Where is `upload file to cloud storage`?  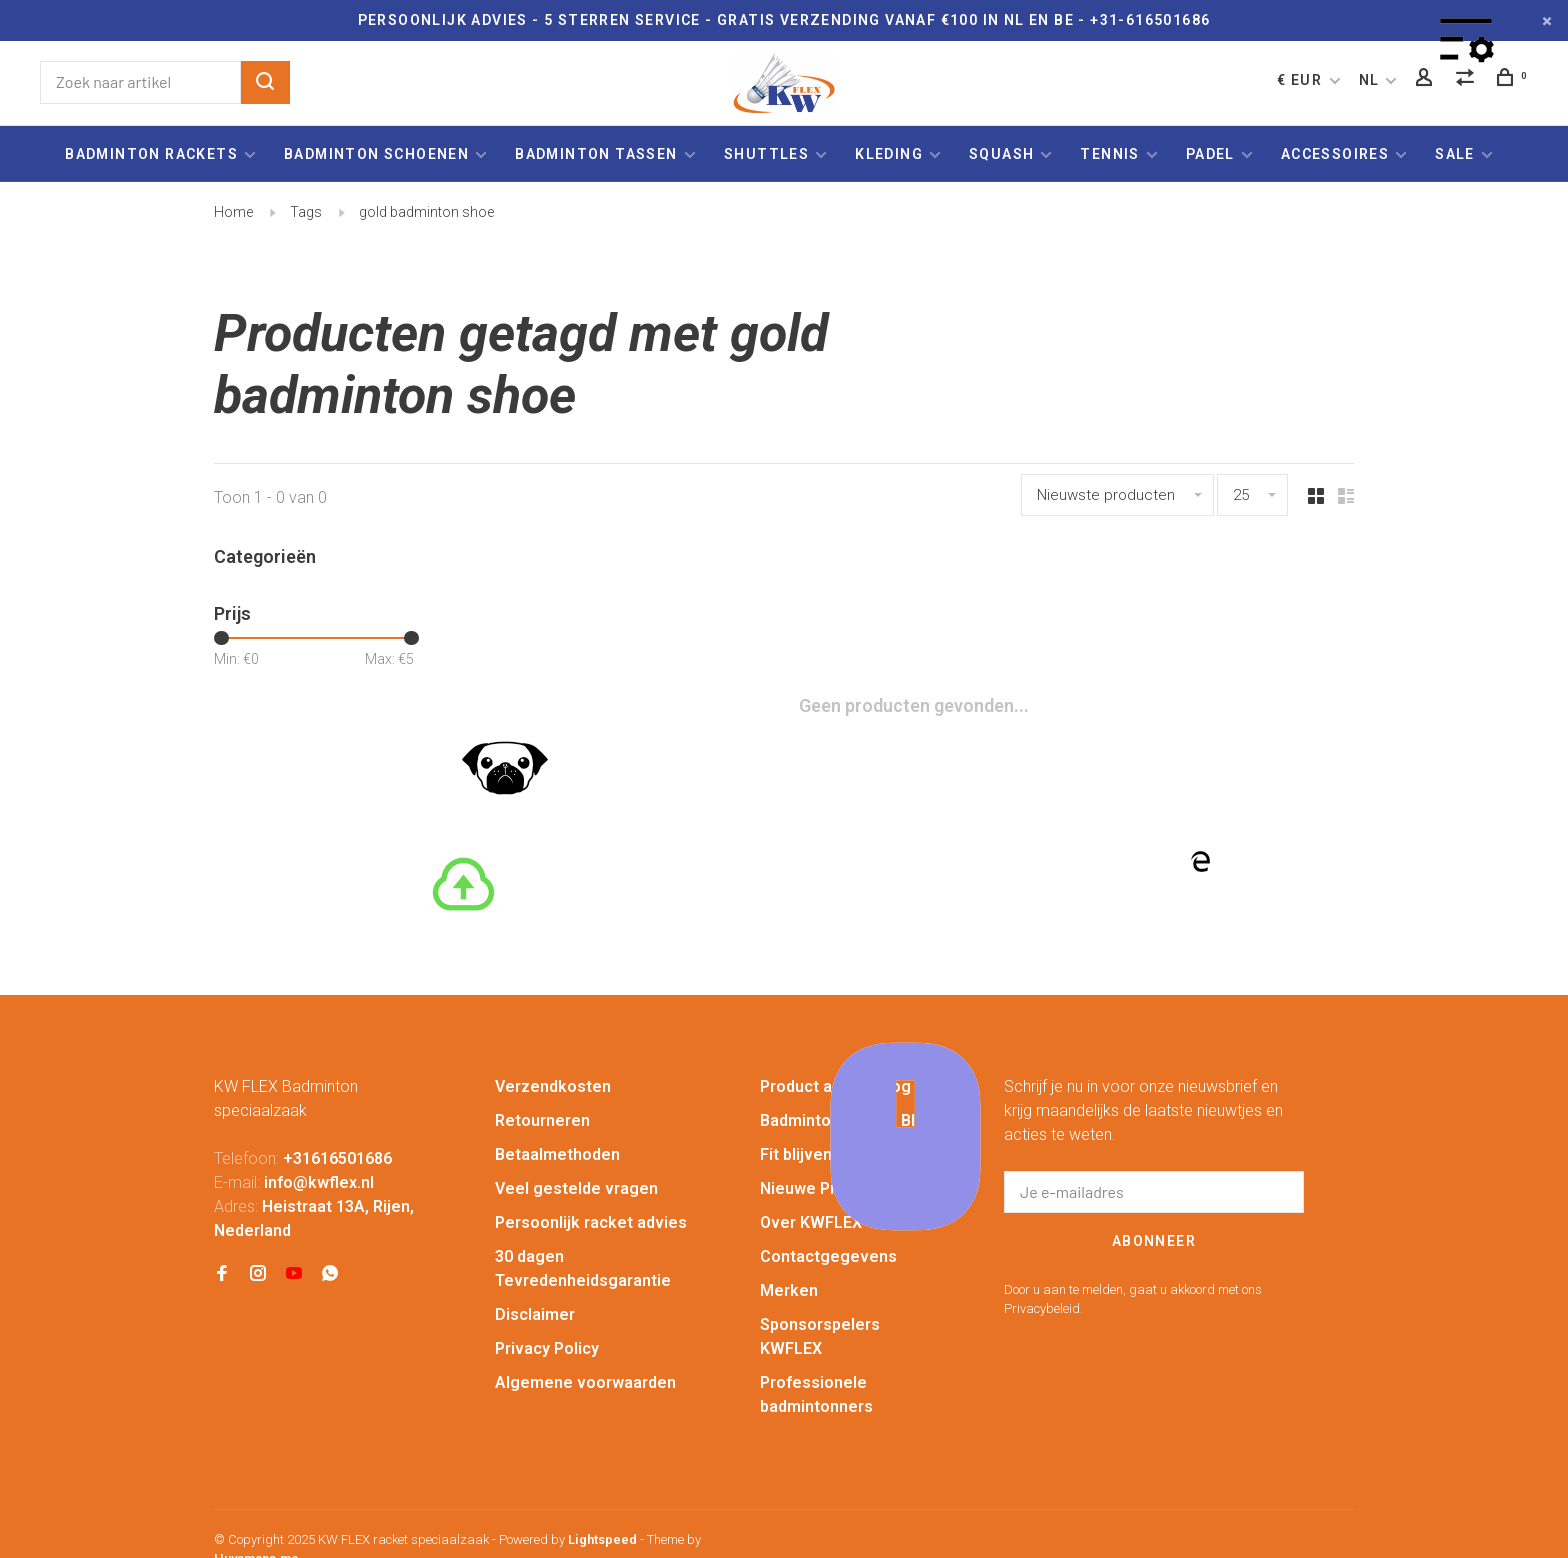
upload file to cloud storage is located at coordinates (463, 885).